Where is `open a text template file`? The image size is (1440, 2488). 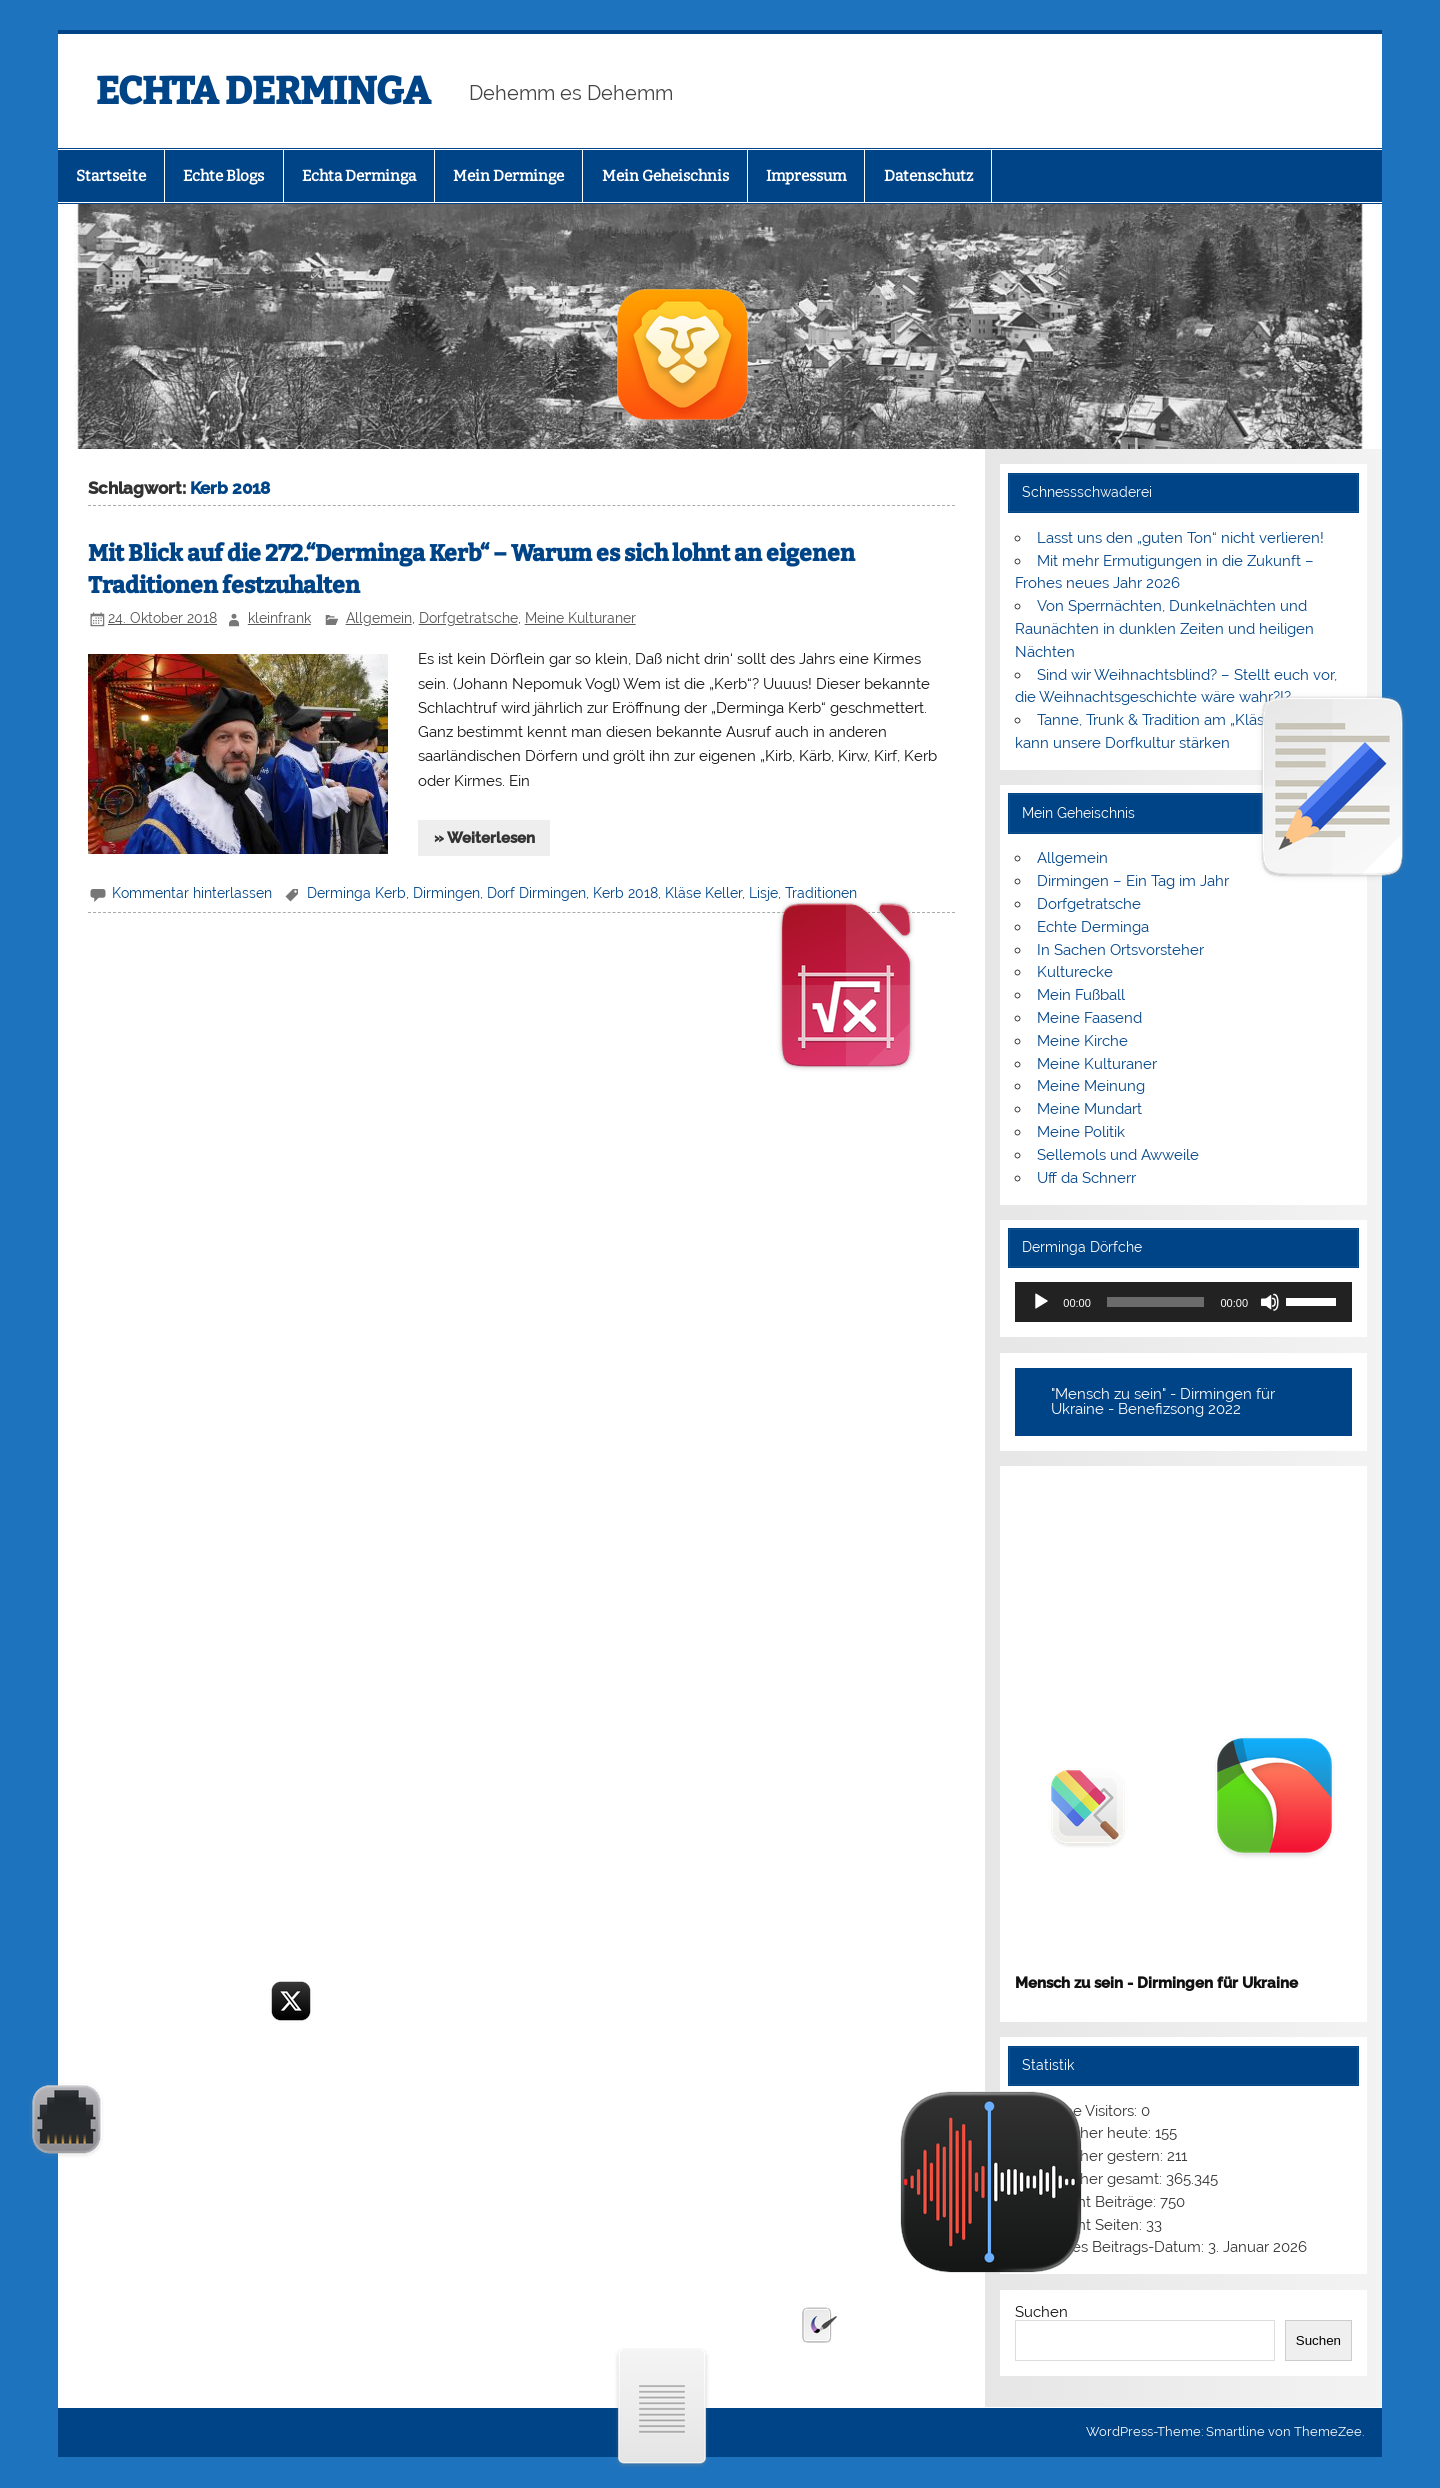 open a text template file is located at coordinates (662, 2408).